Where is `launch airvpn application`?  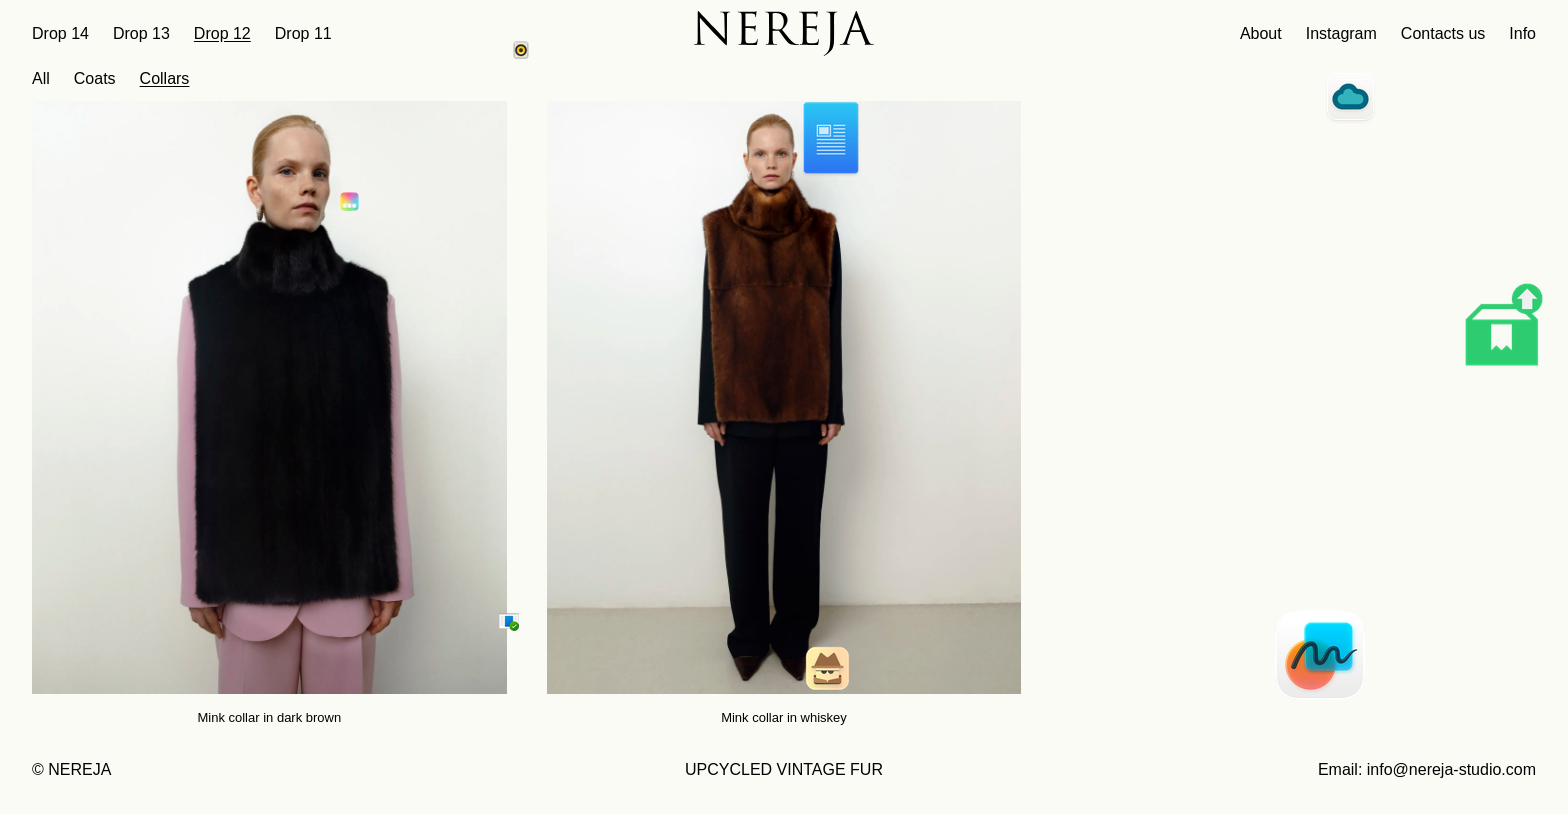 launch airvpn application is located at coordinates (1350, 96).